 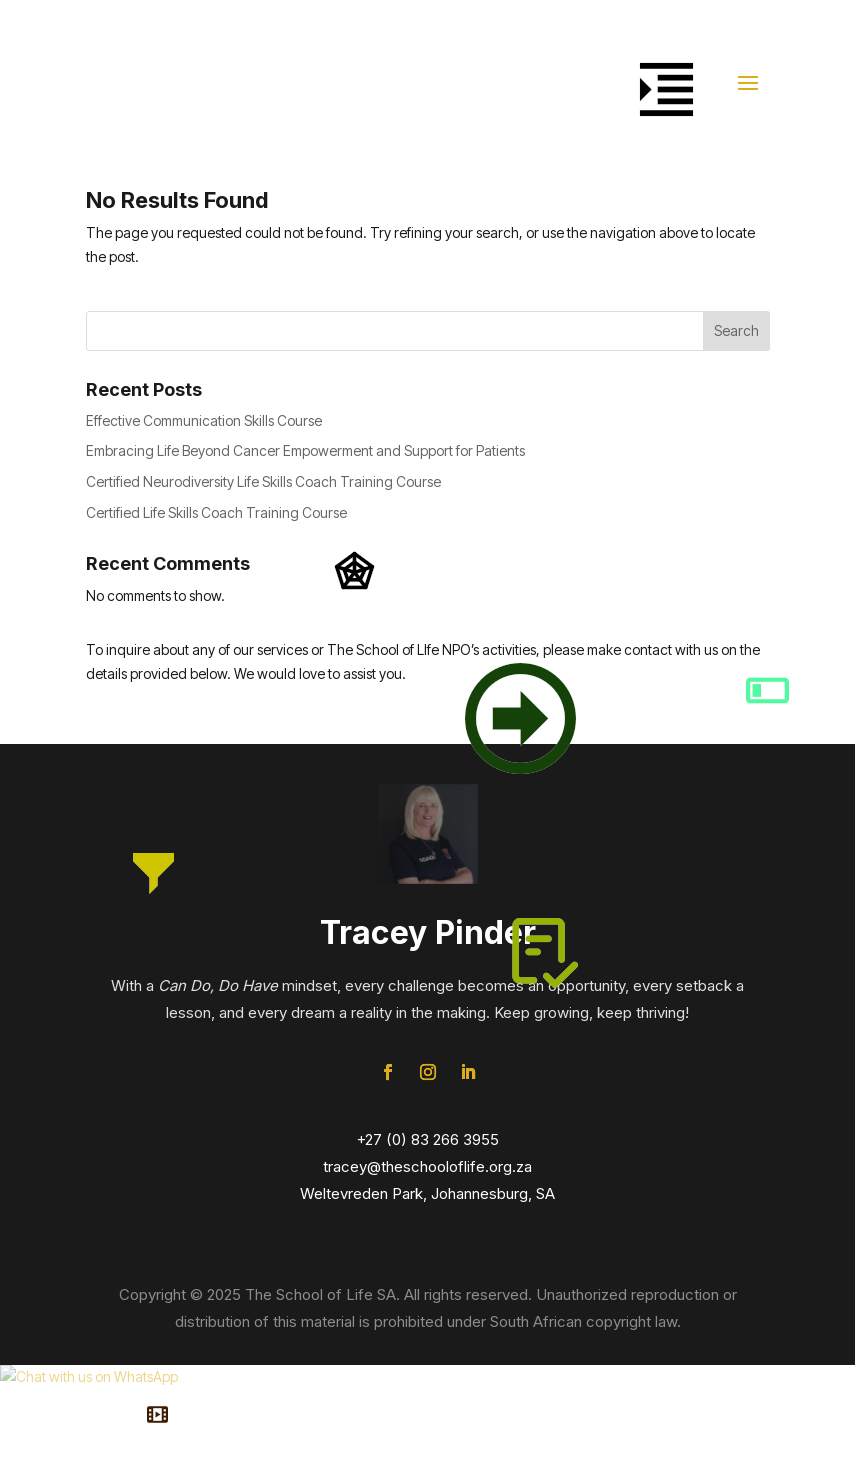 What do you see at coordinates (354, 570) in the screenshot?
I see `view radar chart analytics` at bounding box center [354, 570].